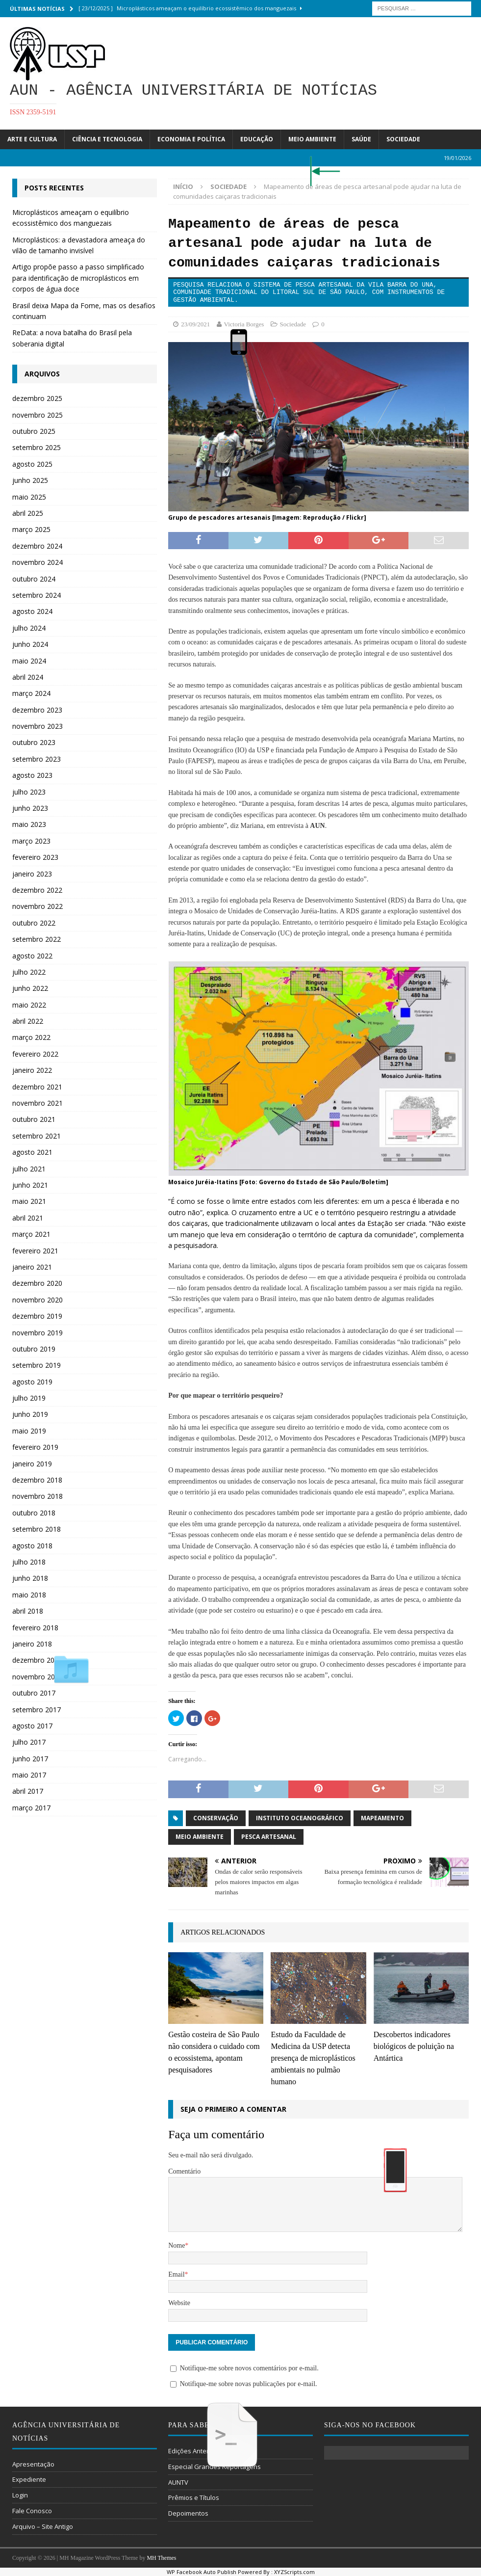 This screenshot has height=2576, width=481. I want to click on shell script file type indicator, so click(232, 2435).